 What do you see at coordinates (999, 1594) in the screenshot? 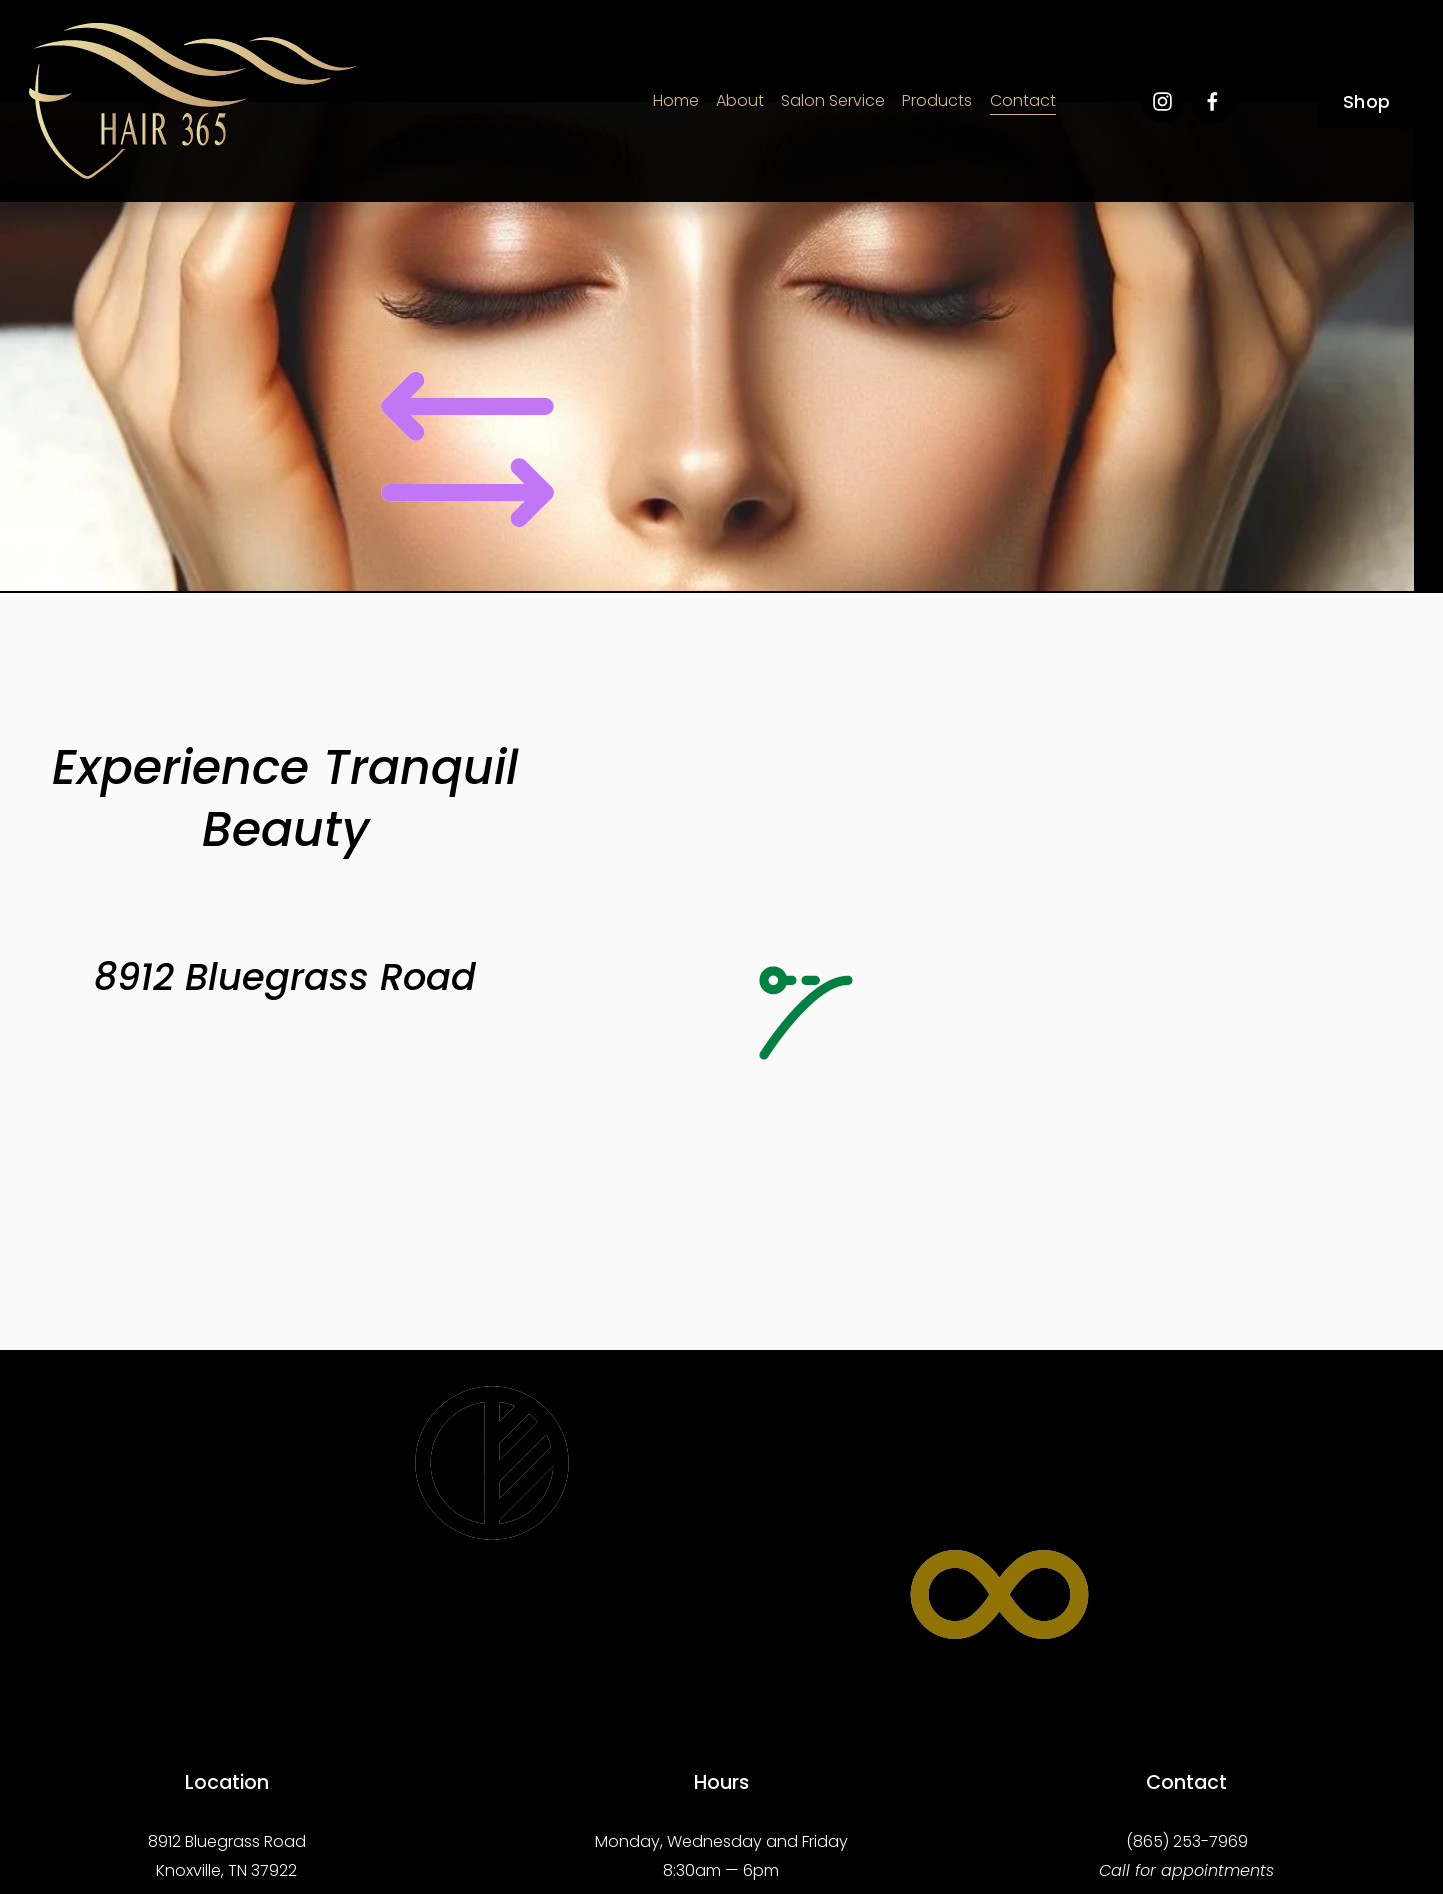
I see `indicates unlimited or infinite content` at bounding box center [999, 1594].